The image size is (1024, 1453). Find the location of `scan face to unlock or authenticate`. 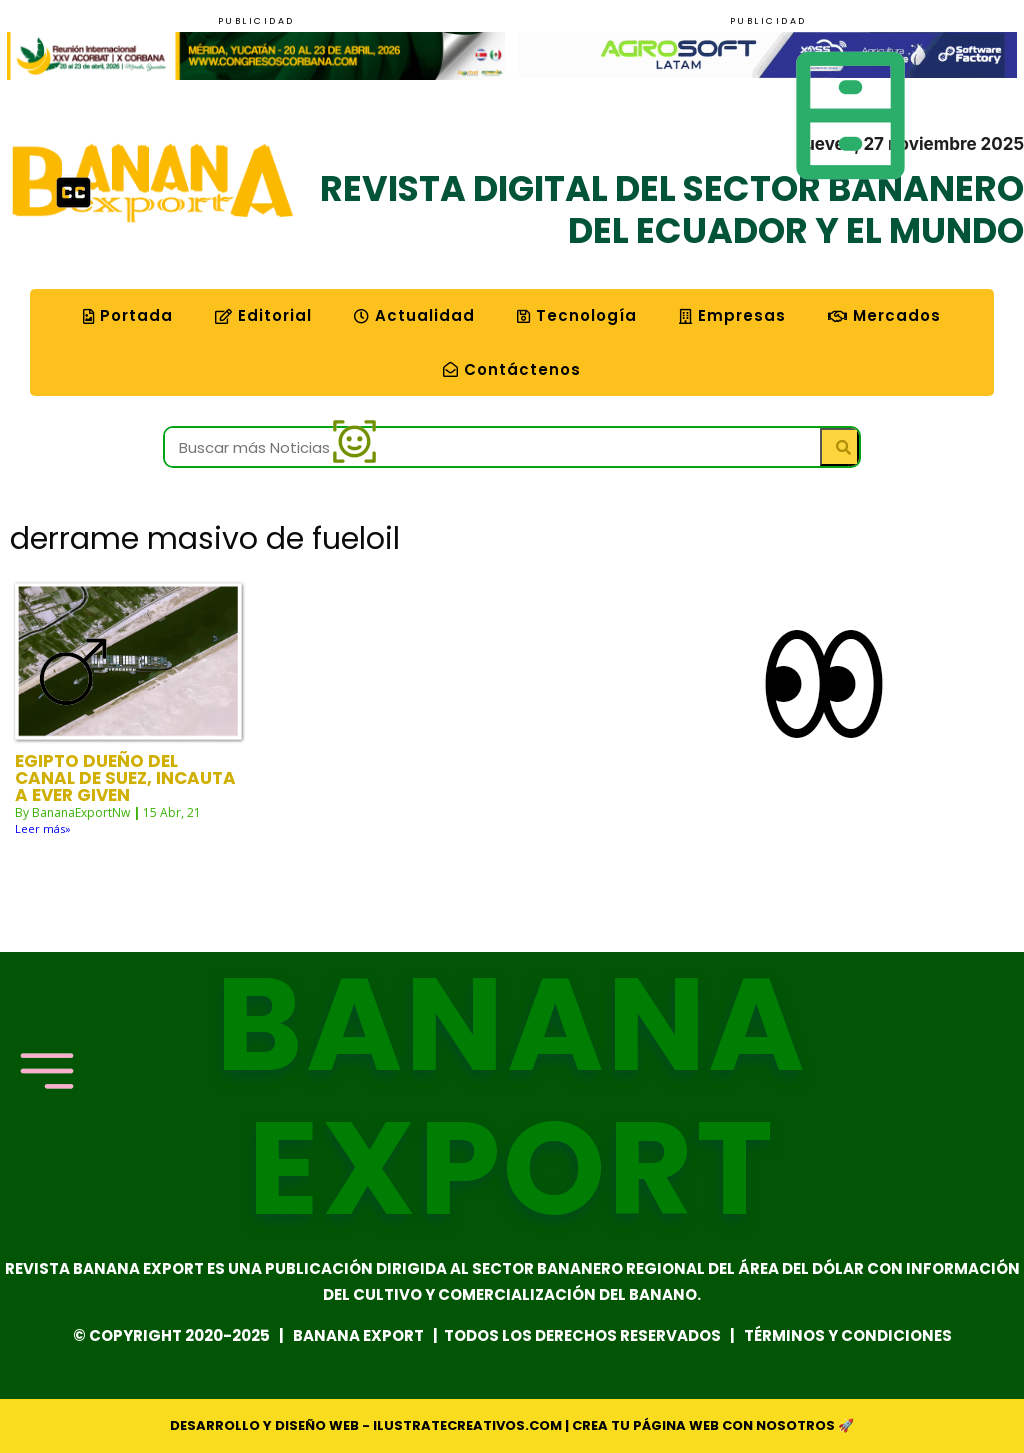

scan face to unlock or authenticate is located at coordinates (354, 441).